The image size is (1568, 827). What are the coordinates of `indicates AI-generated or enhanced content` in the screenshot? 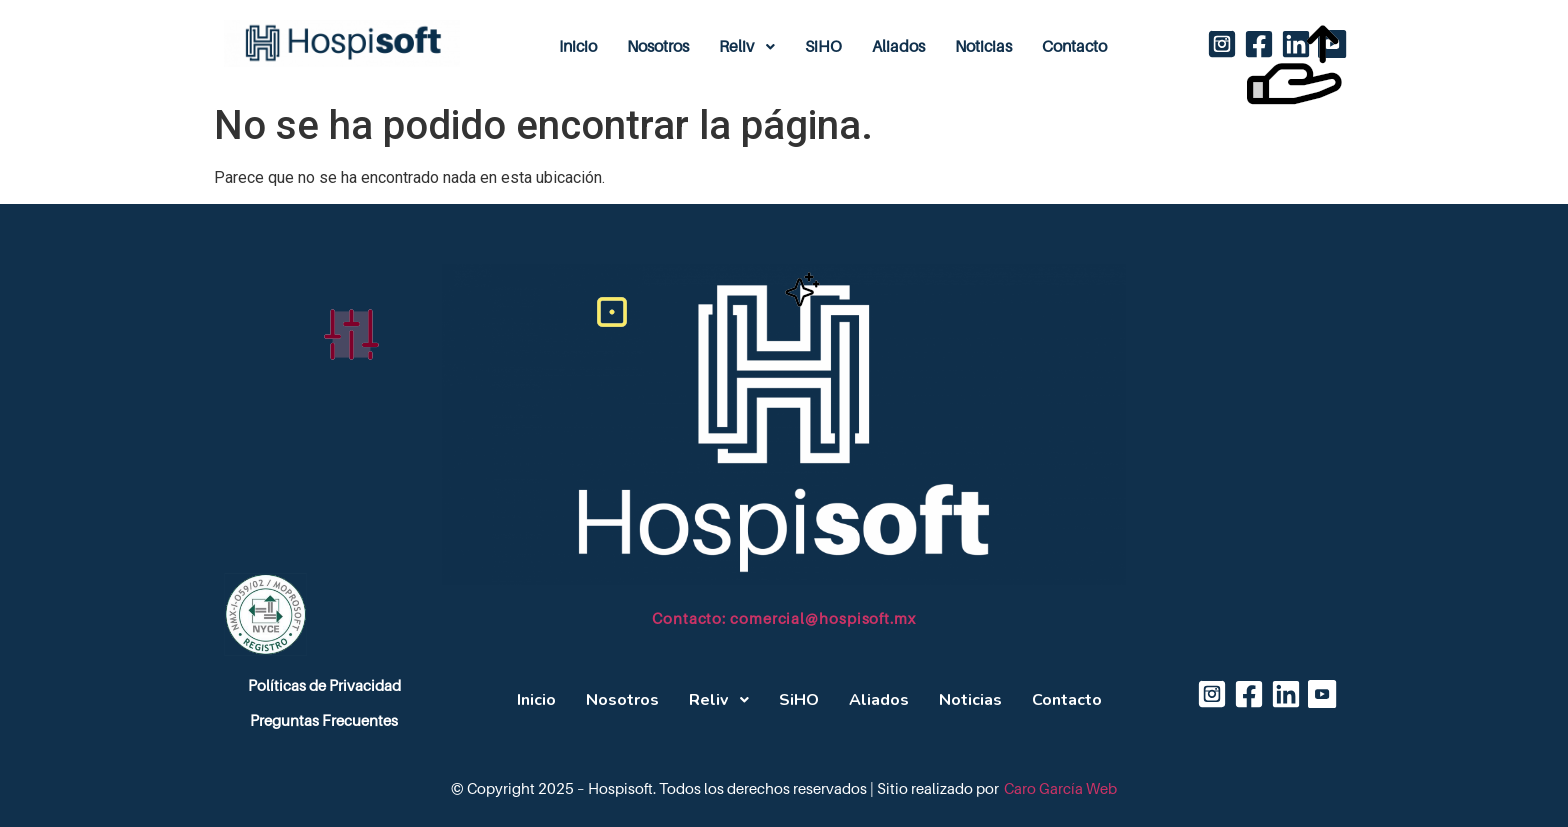 It's located at (802, 290).